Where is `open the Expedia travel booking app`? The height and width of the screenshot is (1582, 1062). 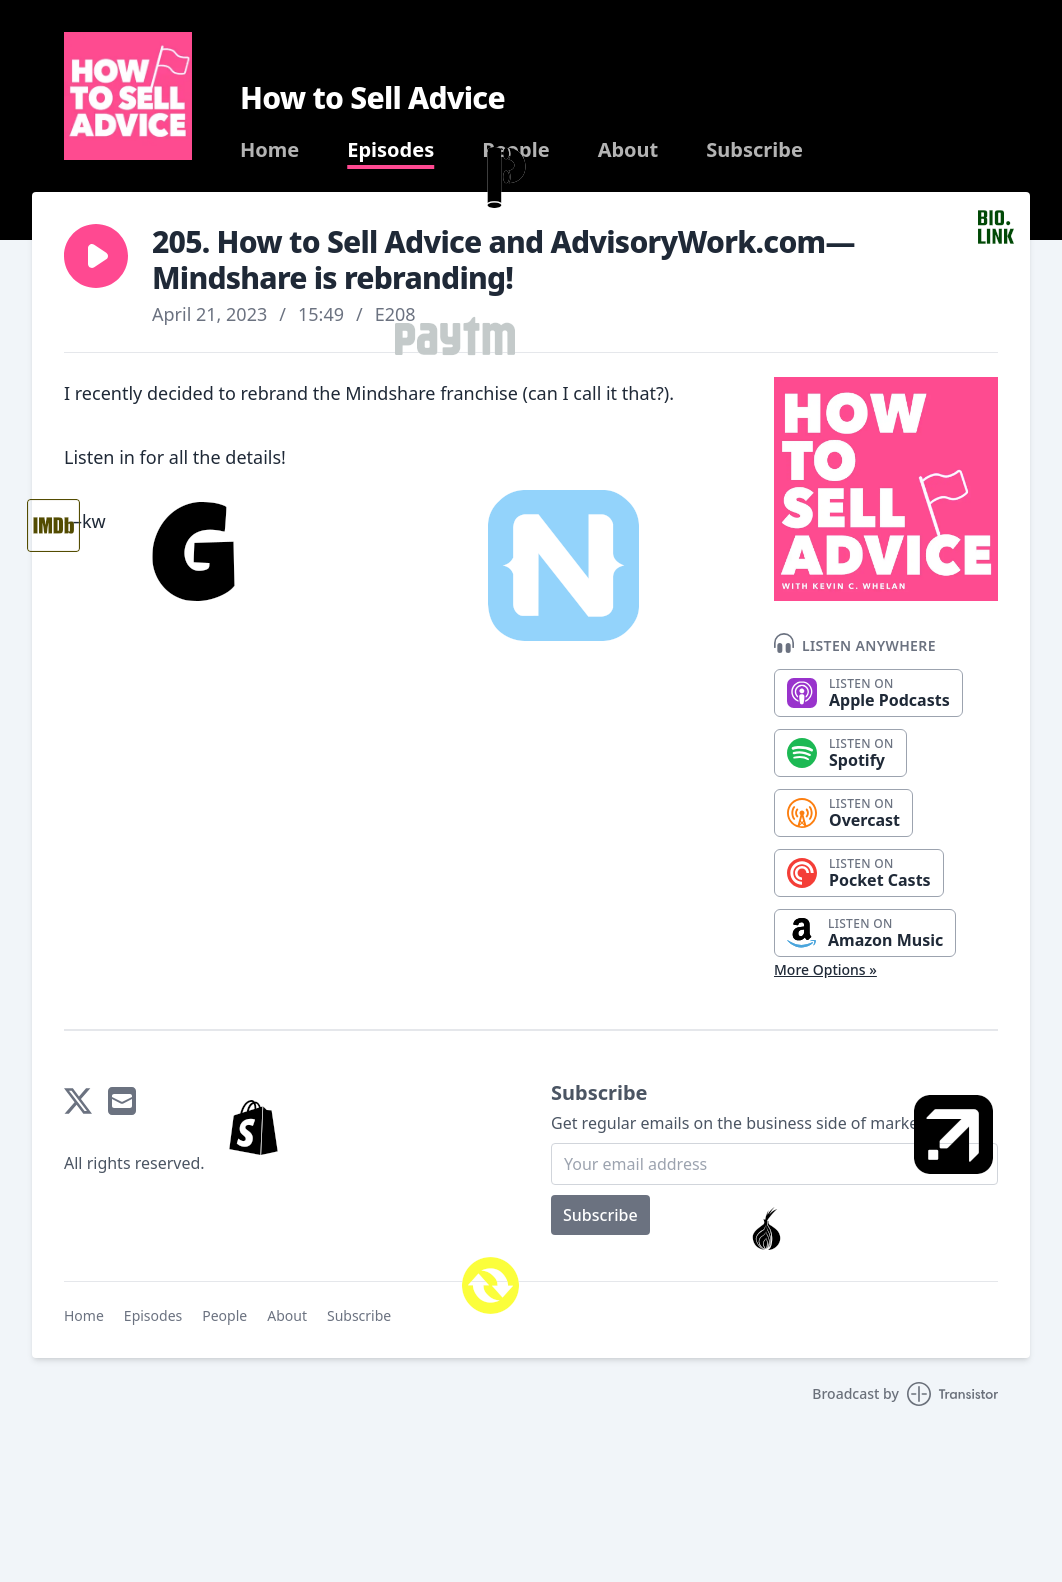 open the Expedia travel booking app is located at coordinates (953, 1134).